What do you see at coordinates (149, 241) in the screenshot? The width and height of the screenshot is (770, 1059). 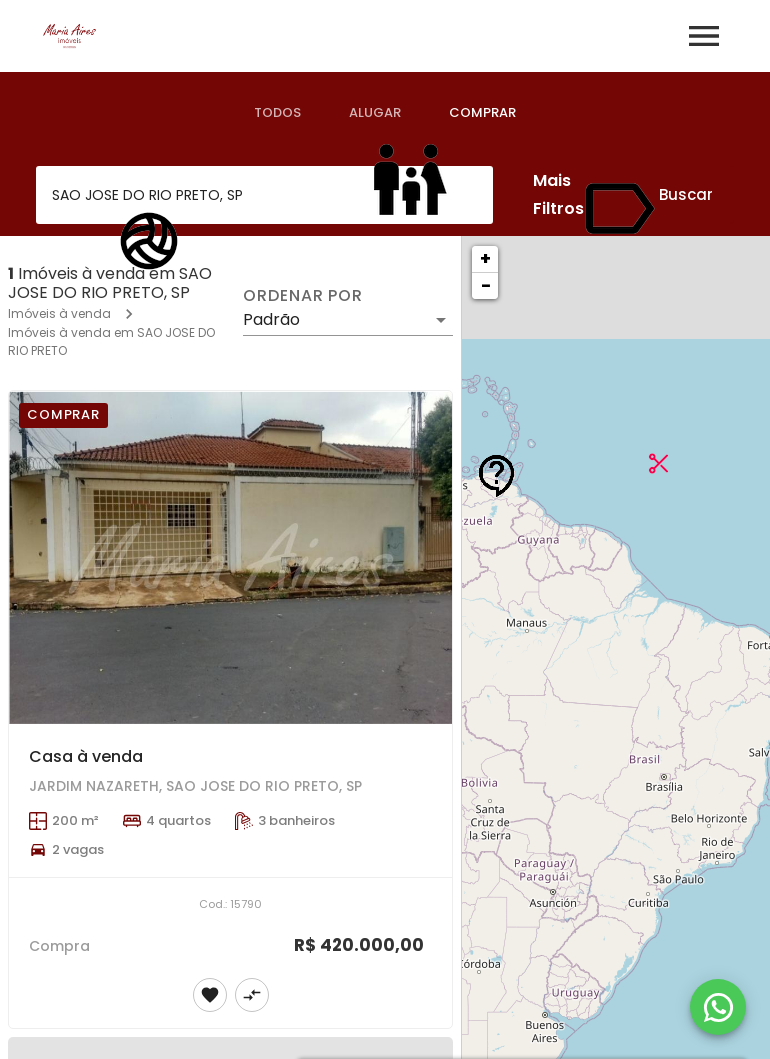 I see `access volleyball or beach sports content` at bounding box center [149, 241].